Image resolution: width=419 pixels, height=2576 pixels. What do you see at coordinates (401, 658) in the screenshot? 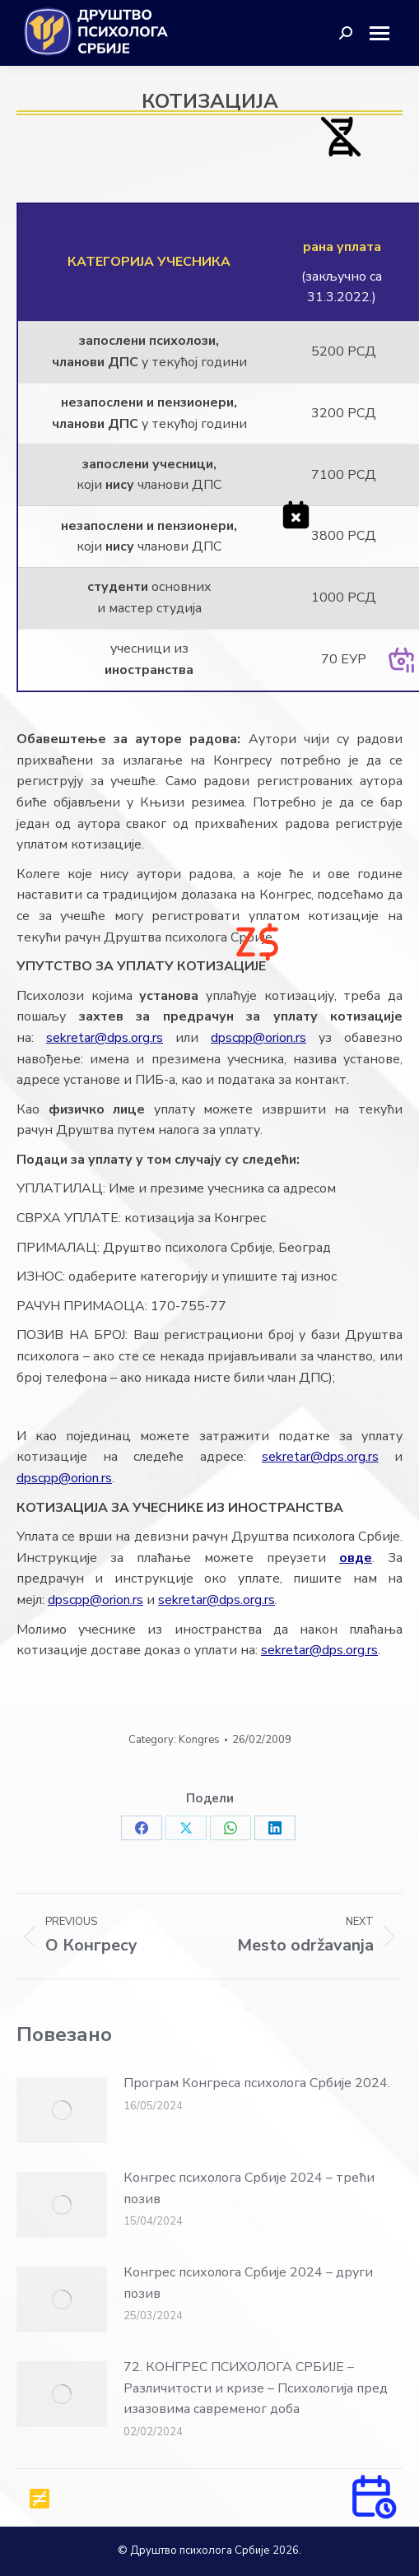
I see `pause or hold shopping basket` at bounding box center [401, 658].